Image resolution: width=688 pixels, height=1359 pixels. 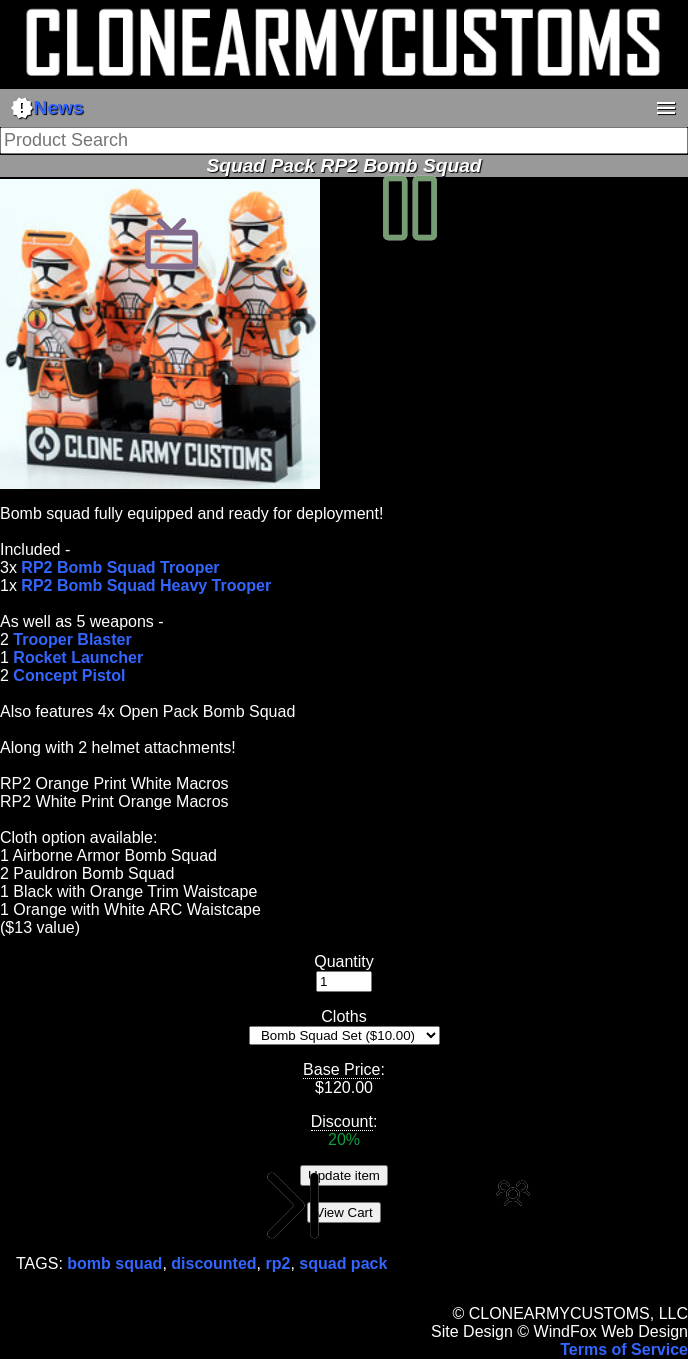 I want to click on access TV or video streaming features, so click(x=171, y=246).